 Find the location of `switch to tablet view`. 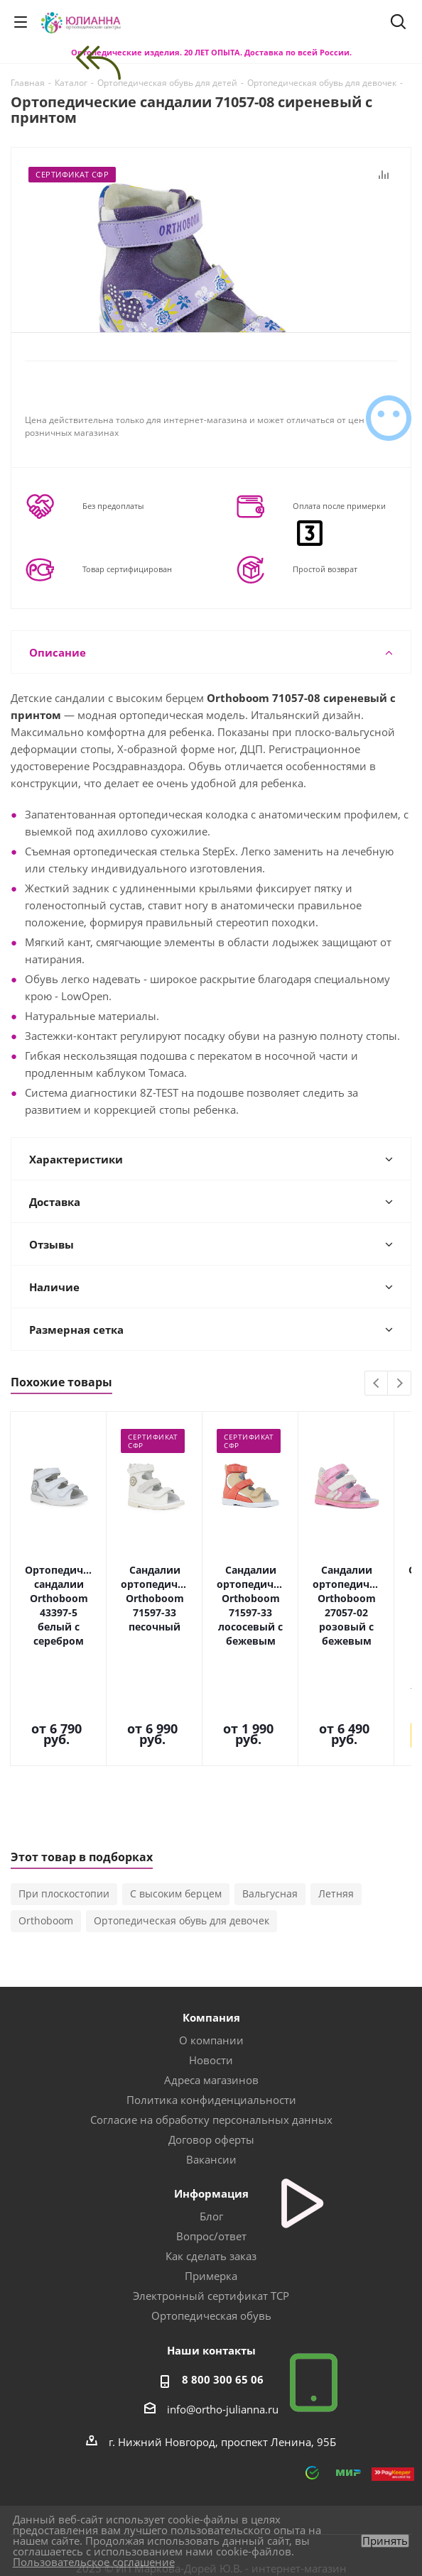

switch to tablet view is located at coordinates (313, 2382).